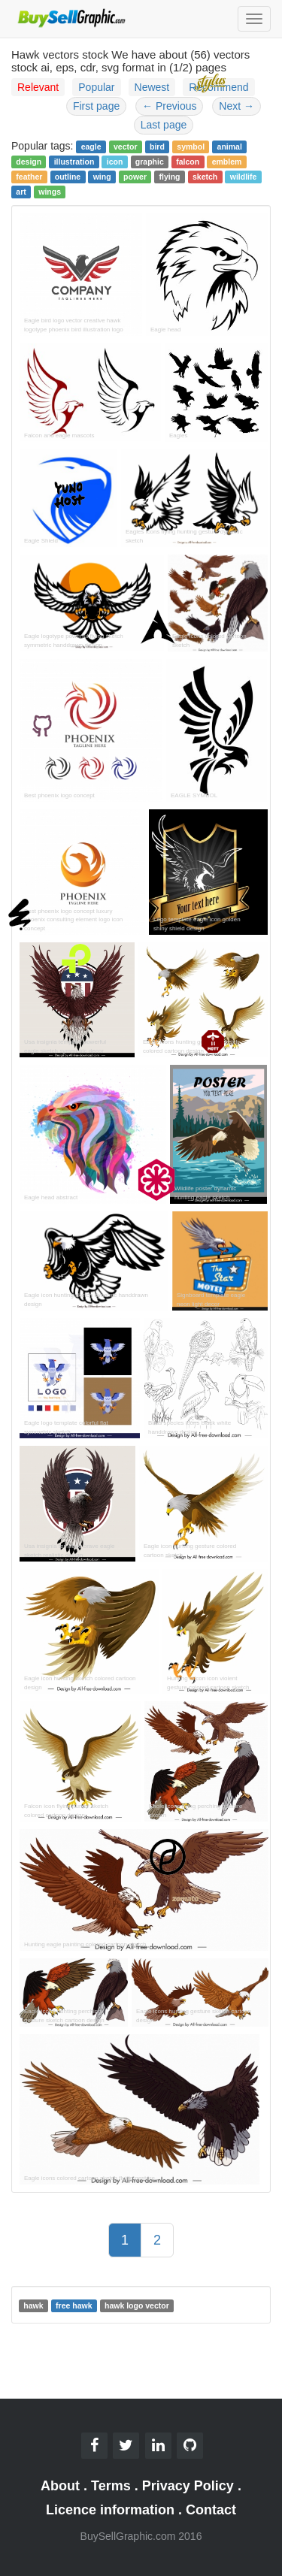 The image size is (282, 2576). Describe the element at coordinates (69, 494) in the screenshot. I see `yunohost self-hosting platform logo` at that location.